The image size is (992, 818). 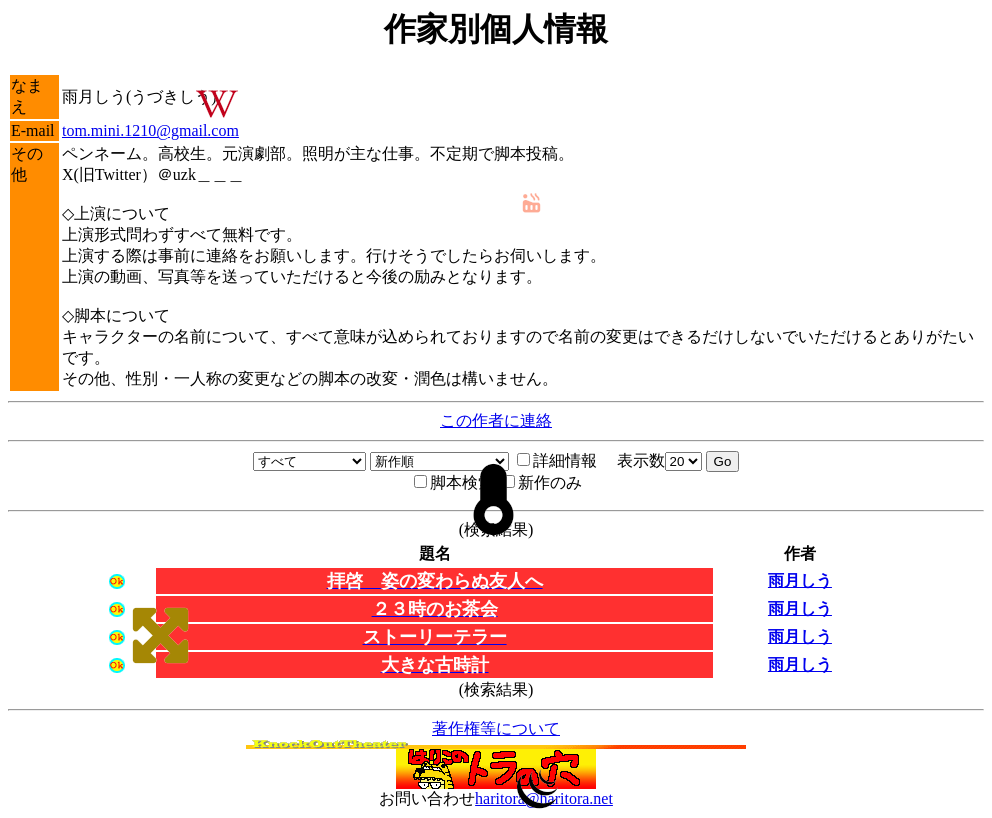 I want to click on expand to fullscreen mode, so click(x=160, y=635).